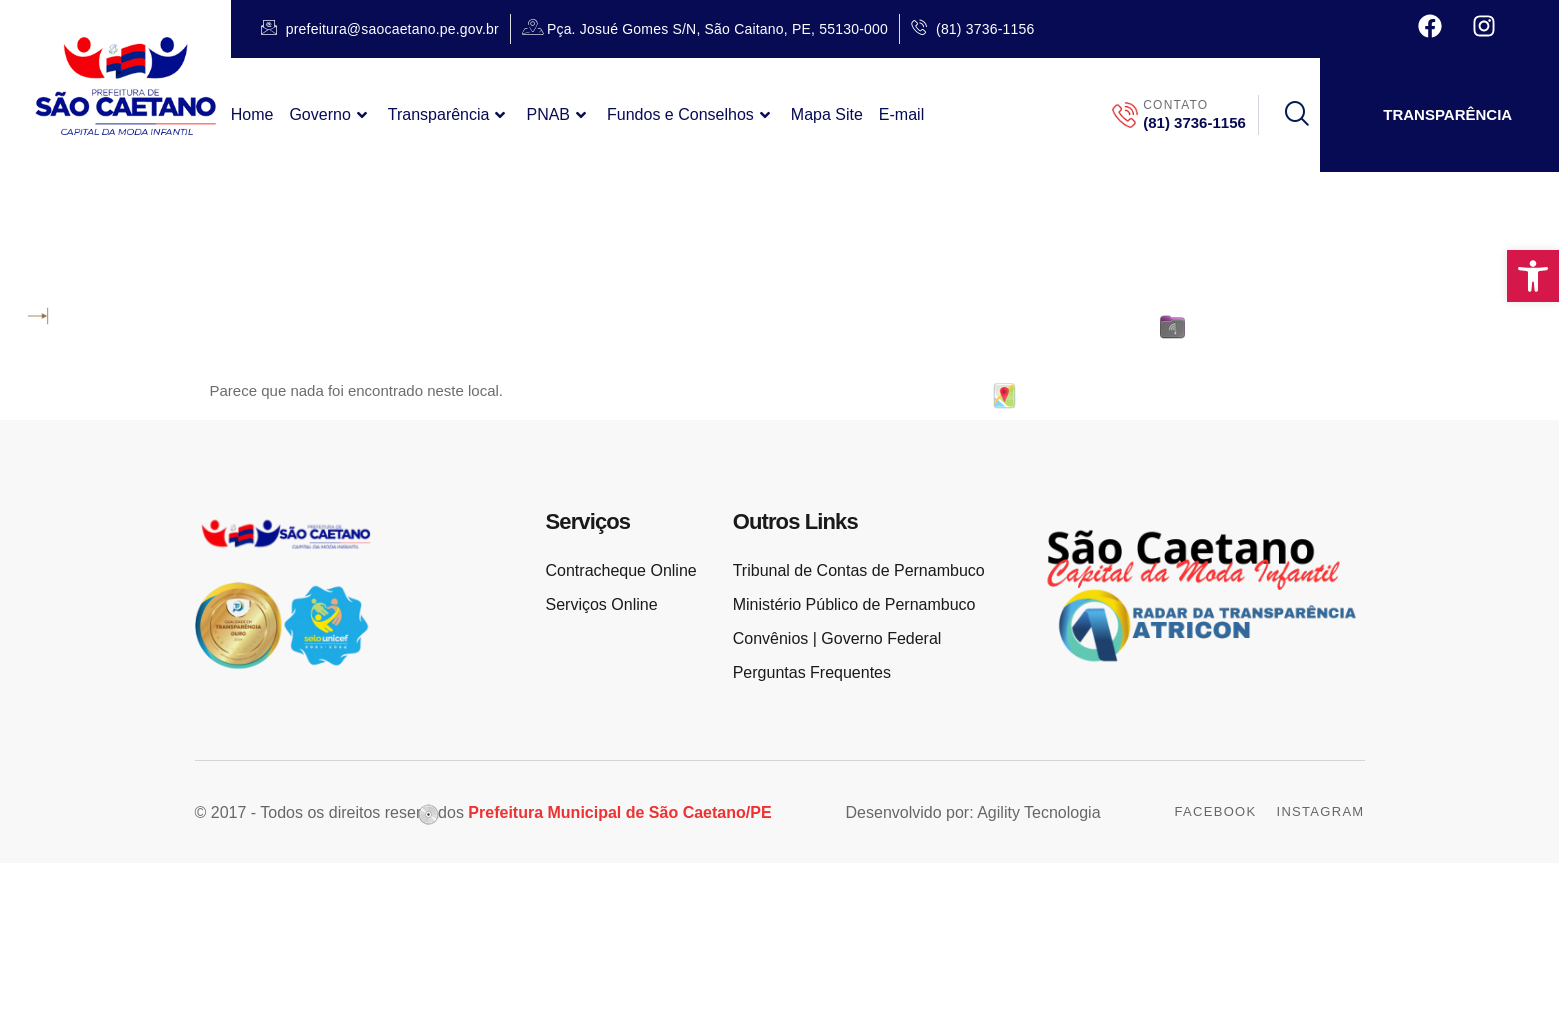 This screenshot has width=1559, height=1026. I want to click on access DVD-ROM drive, so click(428, 814).